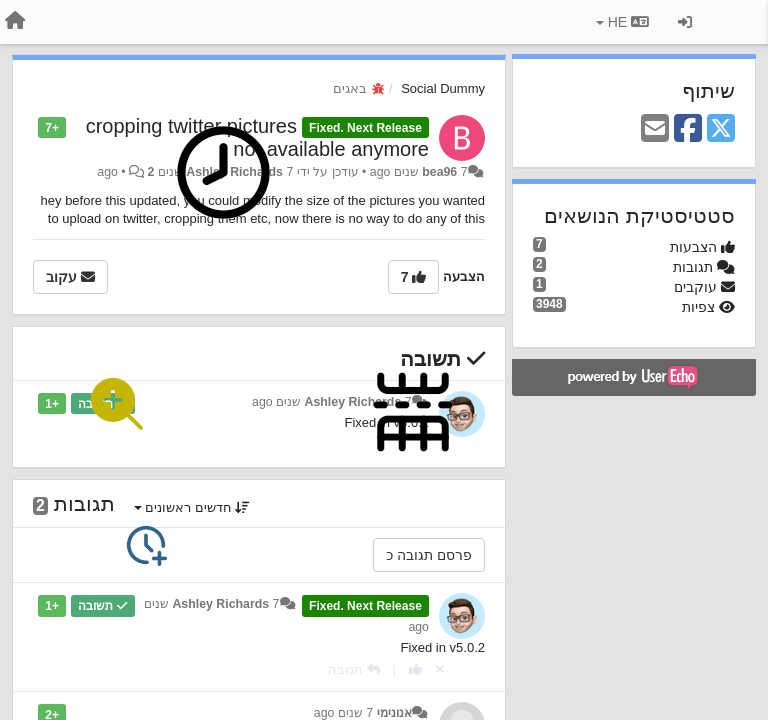 This screenshot has height=720, width=768. What do you see at coordinates (413, 412) in the screenshot?
I see `split table rows into separate sections` at bounding box center [413, 412].